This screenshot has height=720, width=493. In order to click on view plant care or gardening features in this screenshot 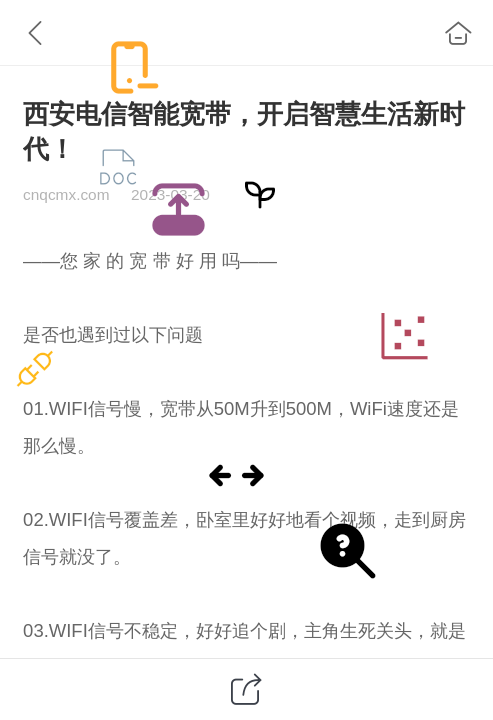, I will do `click(260, 195)`.